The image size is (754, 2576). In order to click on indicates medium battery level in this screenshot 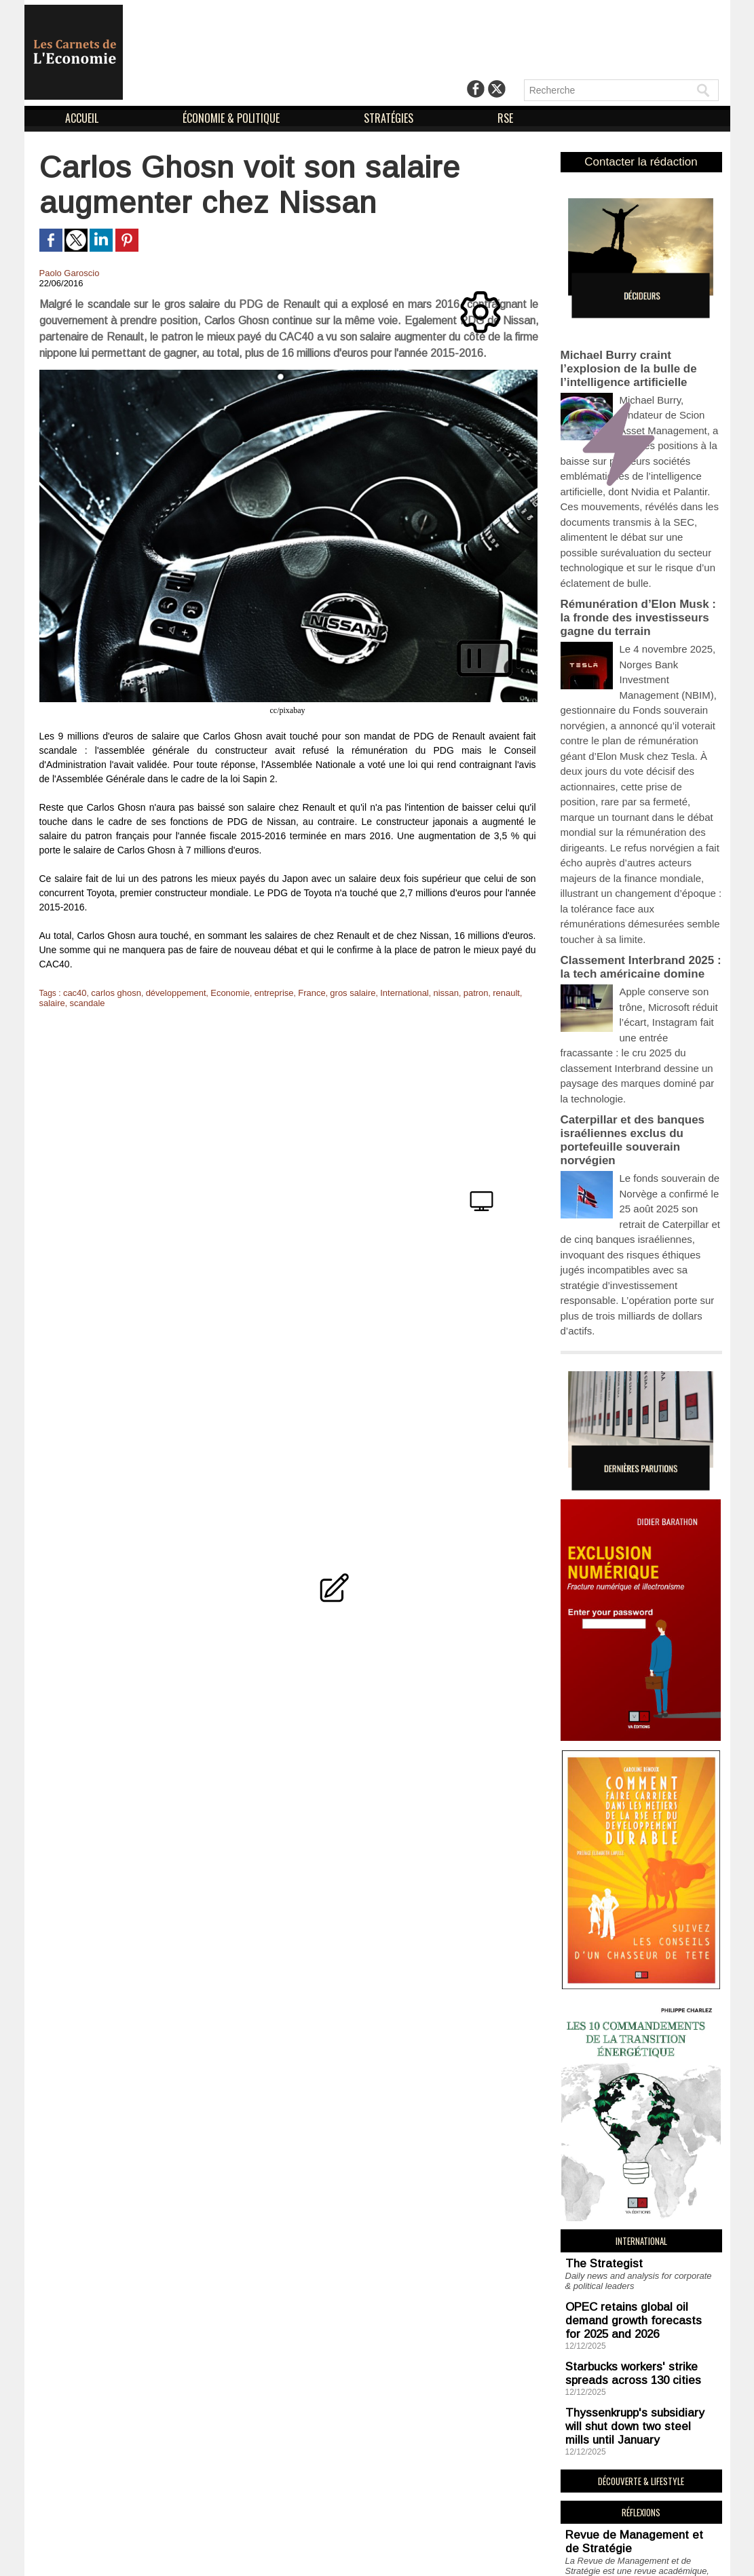, I will do `click(487, 658)`.